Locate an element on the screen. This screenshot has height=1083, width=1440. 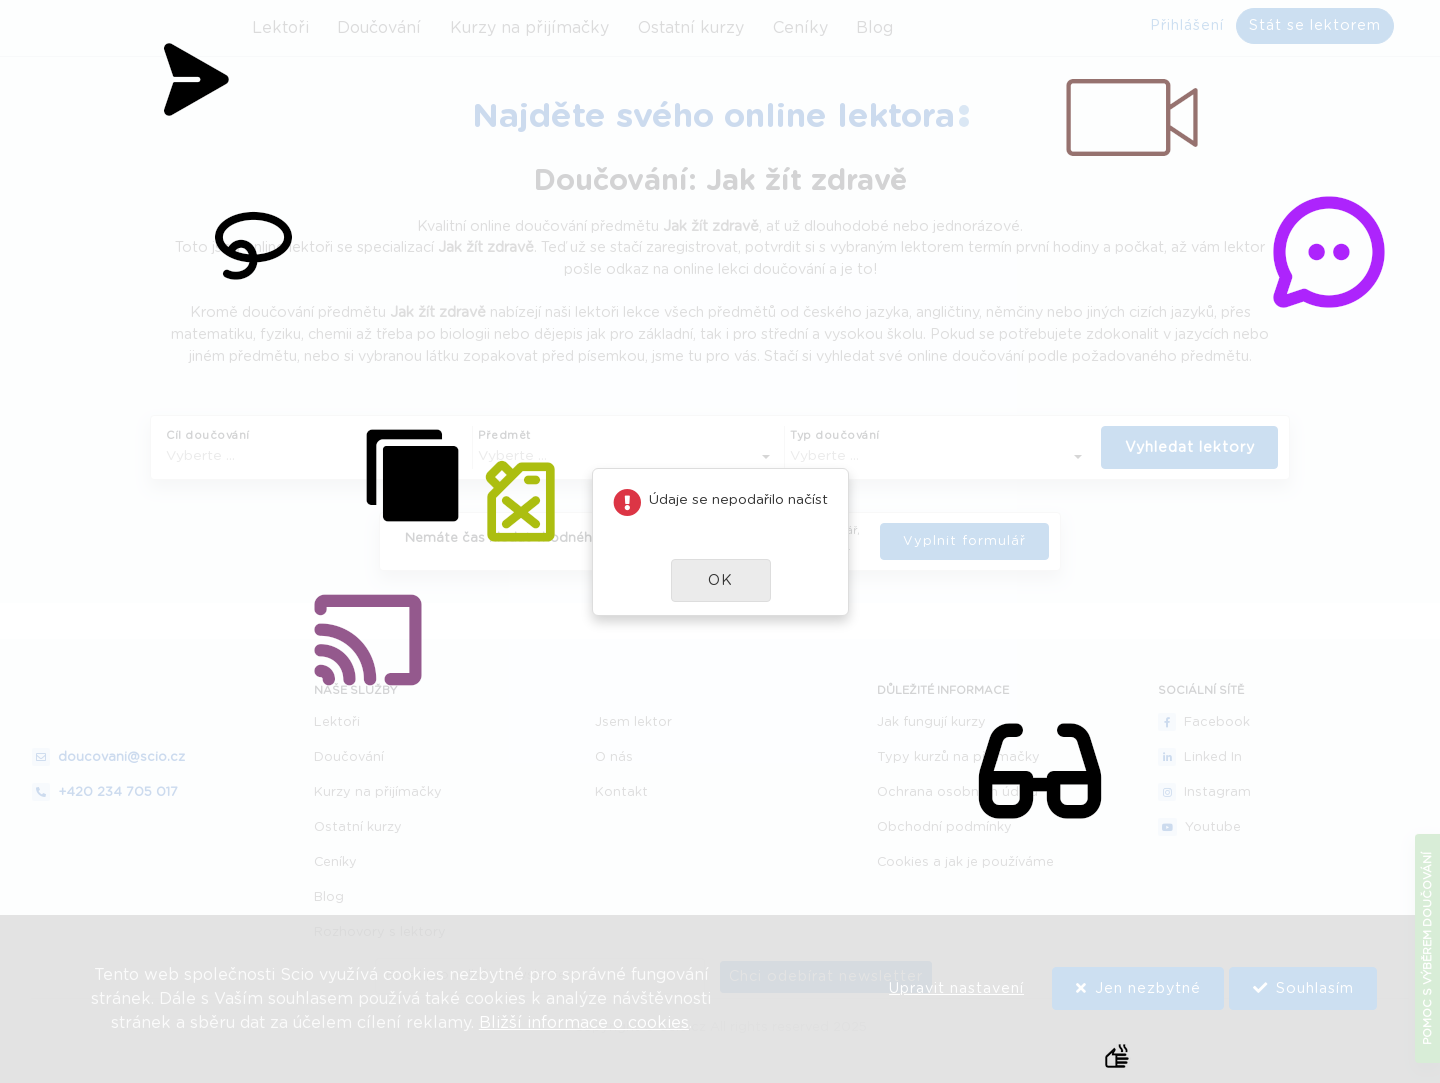
enable reading mode or accessibility features is located at coordinates (1040, 771).